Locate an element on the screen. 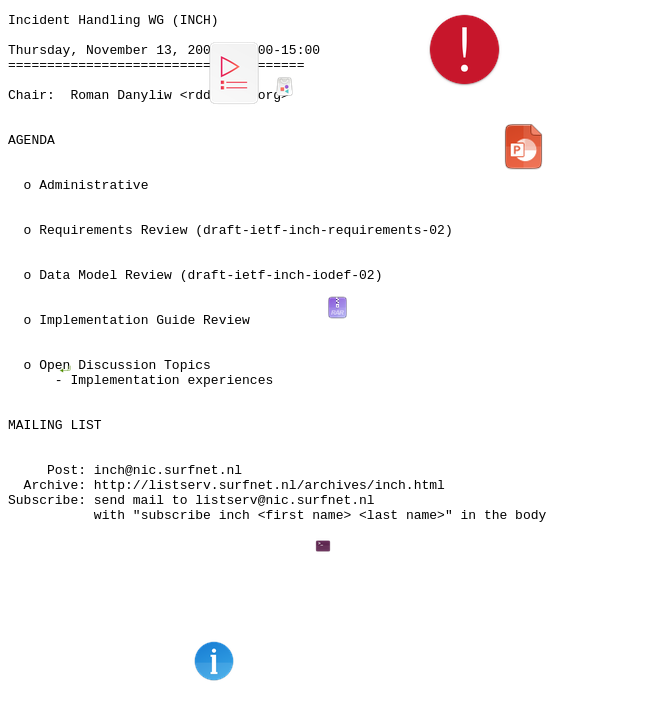 The height and width of the screenshot is (720, 647). an mp3 playlist file is located at coordinates (234, 73).